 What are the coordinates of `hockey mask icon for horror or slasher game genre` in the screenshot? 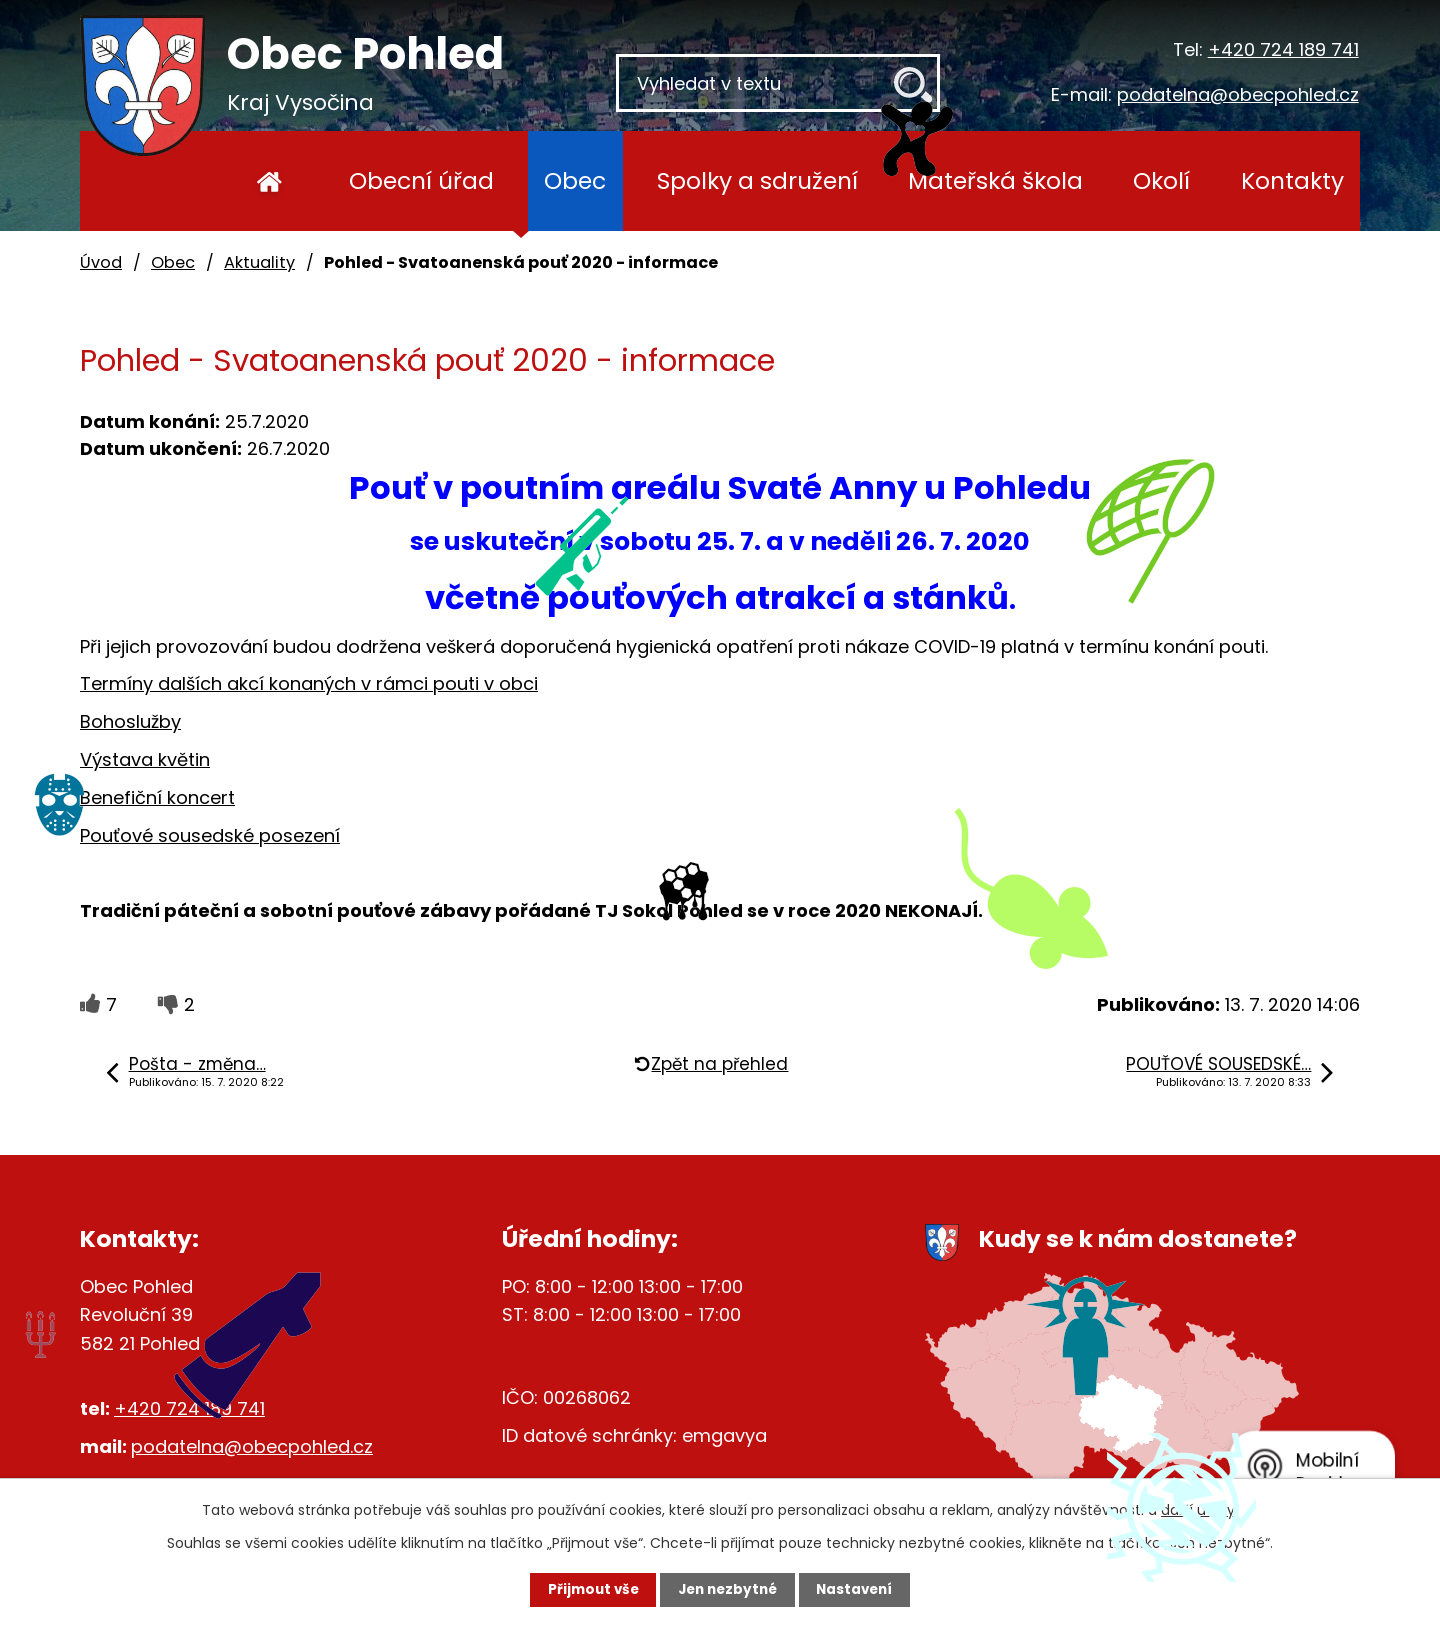 It's located at (59, 804).